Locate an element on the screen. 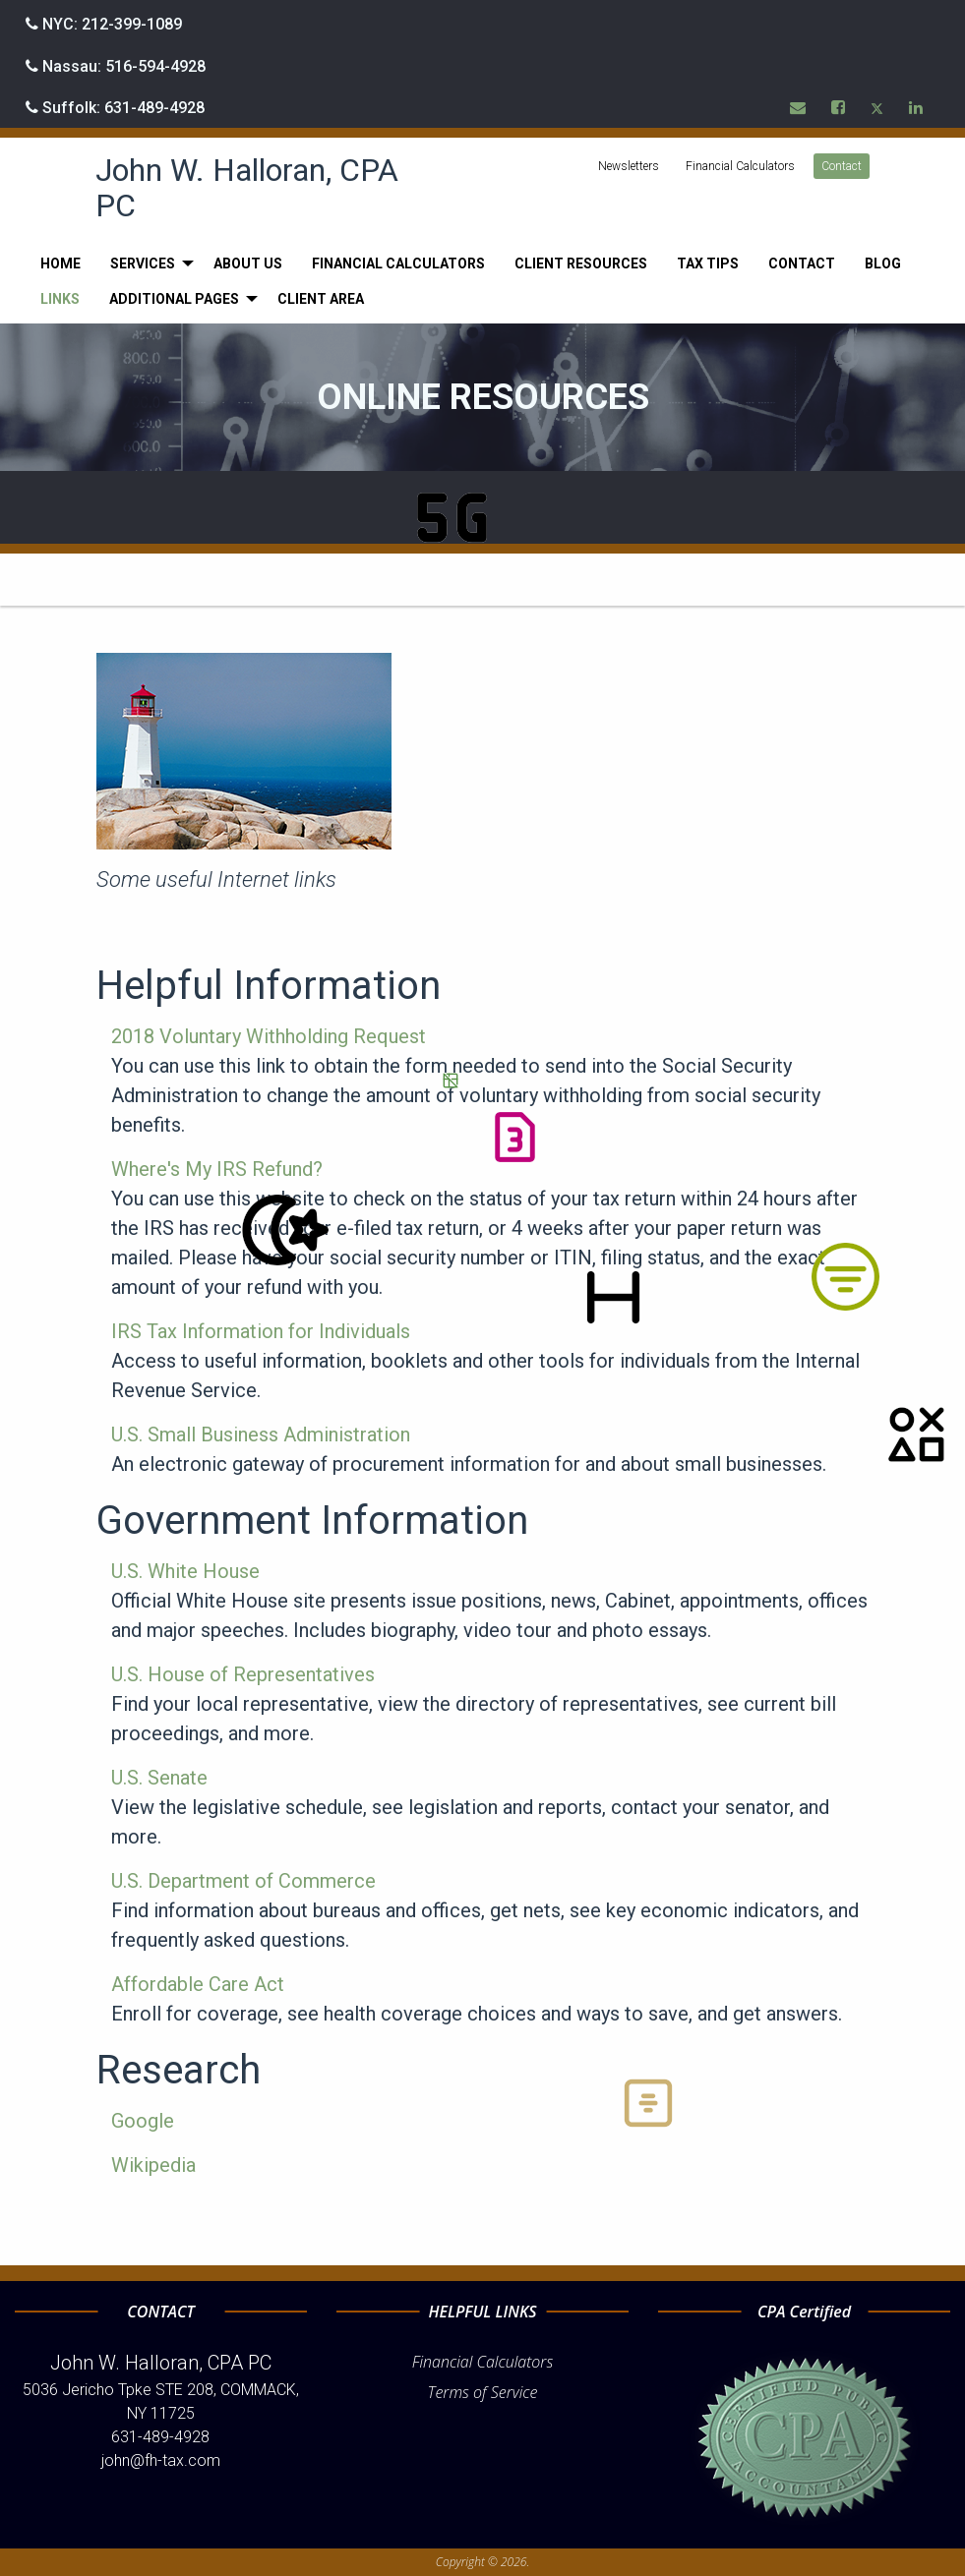  center align content horizontally and vertically is located at coordinates (648, 2103).